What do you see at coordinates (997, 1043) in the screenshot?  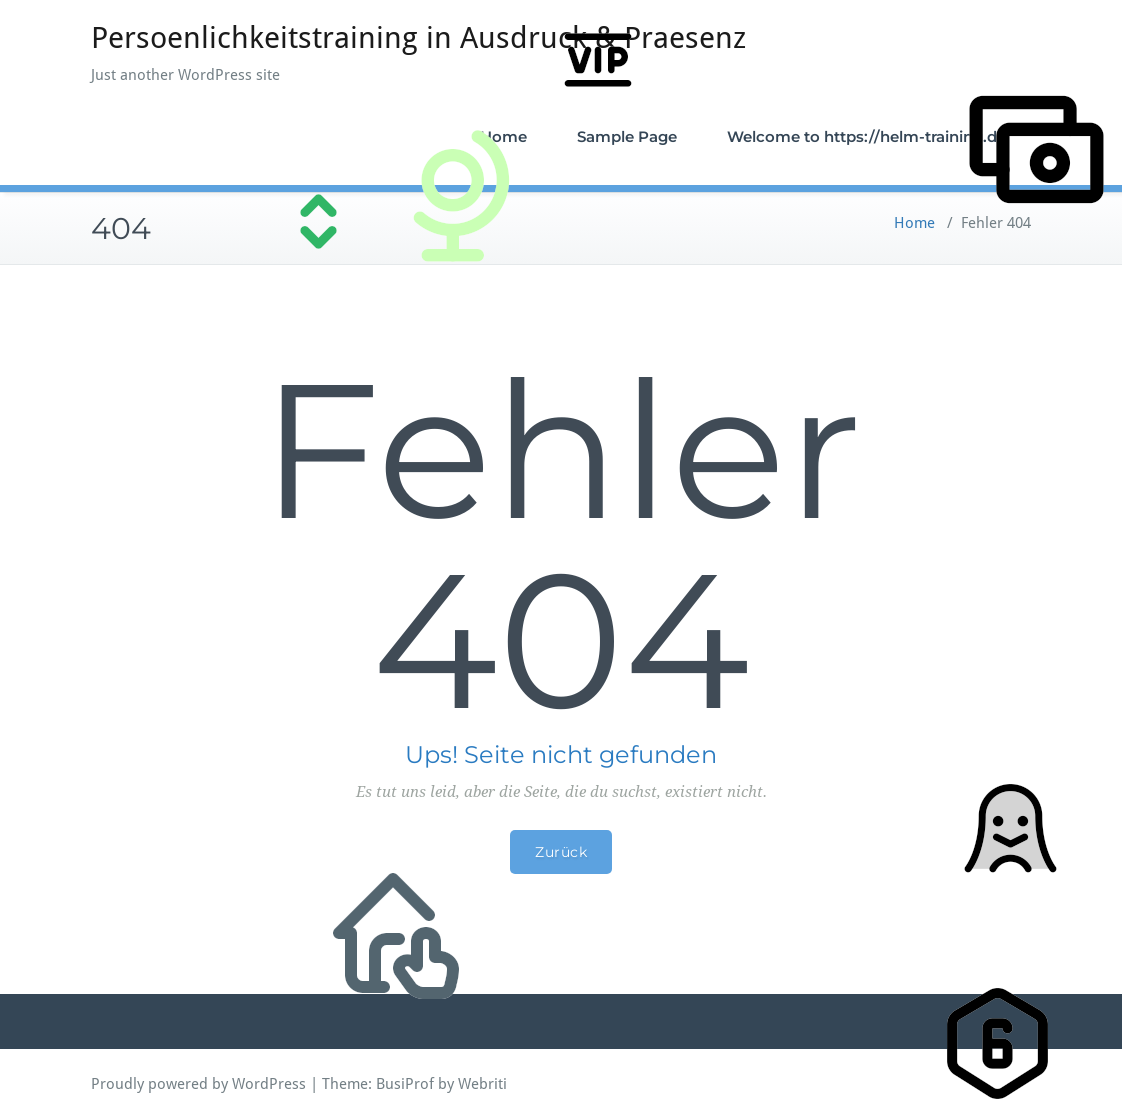 I see `indicates step 6 in a multi-step process` at bounding box center [997, 1043].